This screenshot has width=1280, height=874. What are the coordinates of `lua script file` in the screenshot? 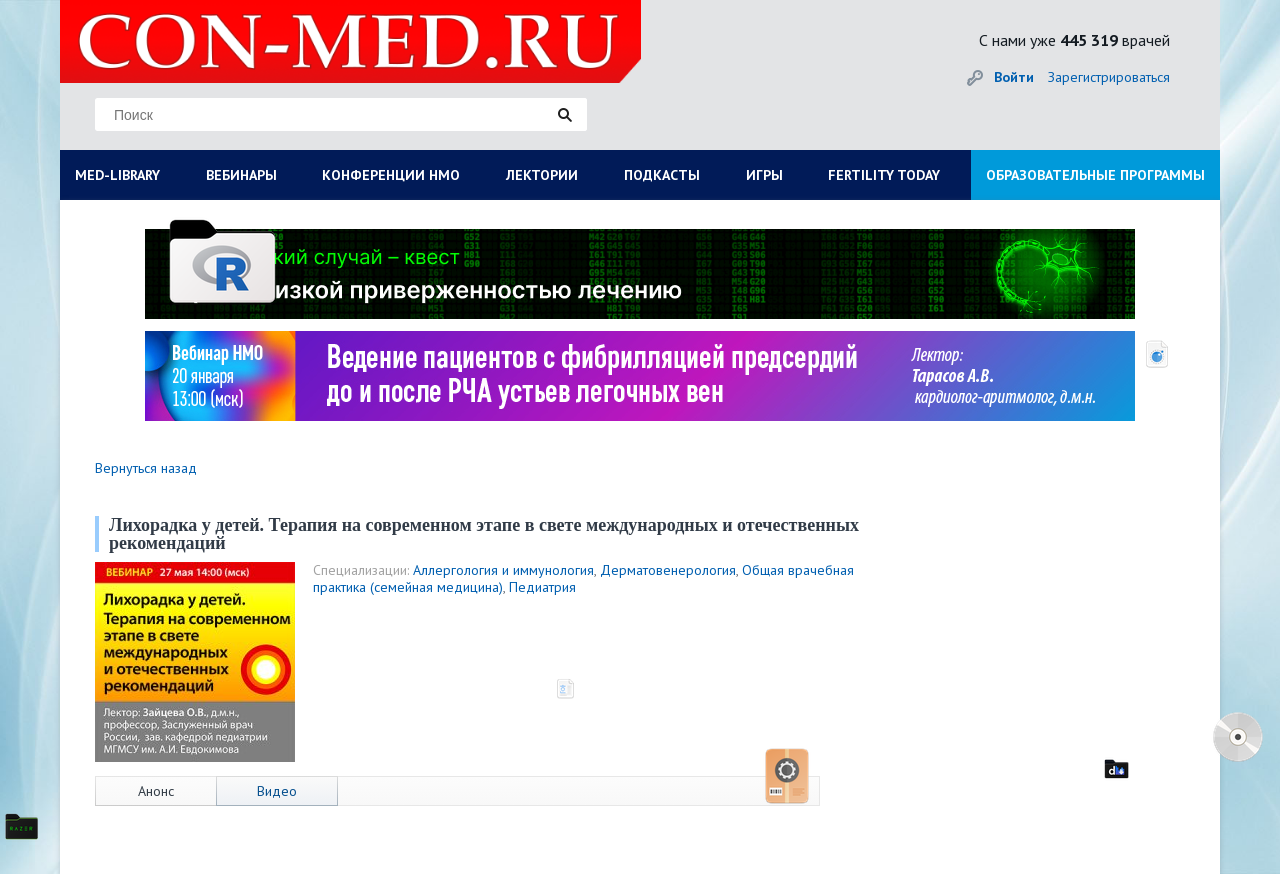 It's located at (1157, 354).